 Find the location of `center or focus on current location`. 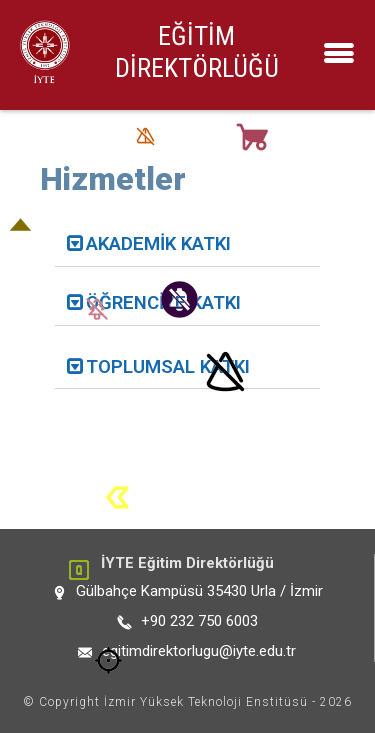

center or focus on current location is located at coordinates (108, 660).